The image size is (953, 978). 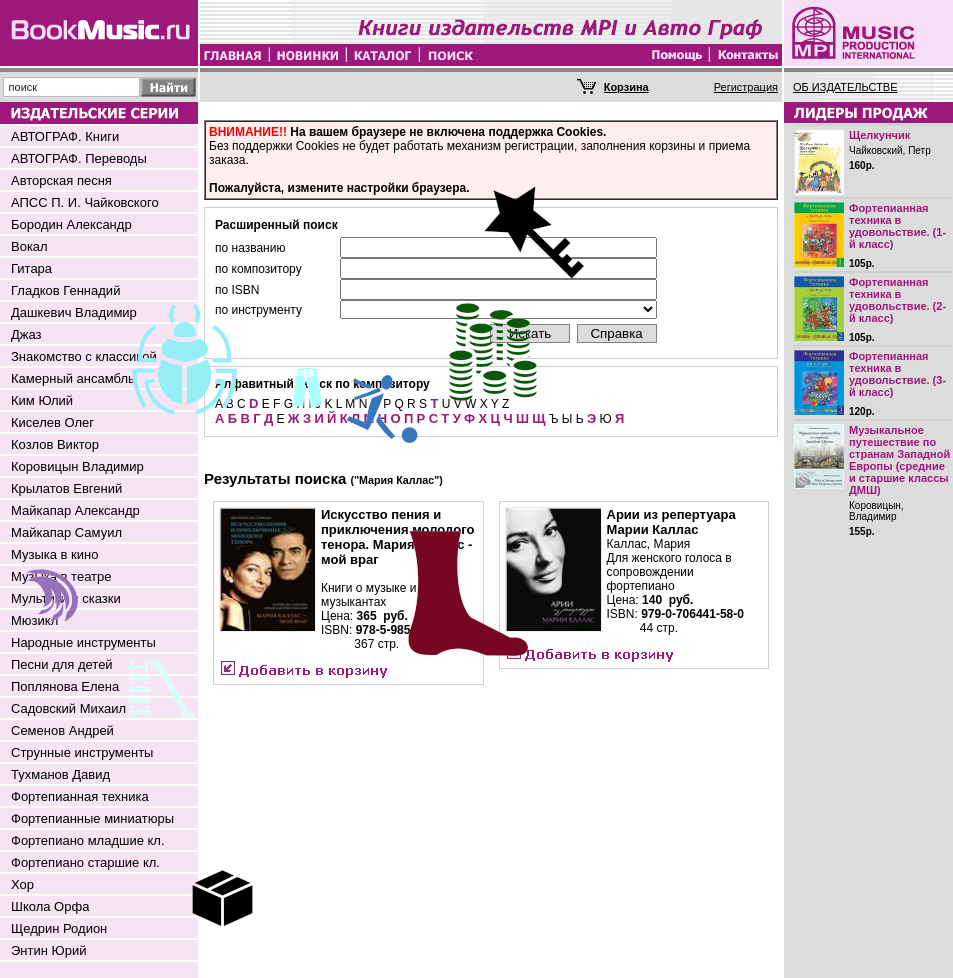 I want to click on browse pants or bottoms in a clothing app, so click(x=306, y=387).